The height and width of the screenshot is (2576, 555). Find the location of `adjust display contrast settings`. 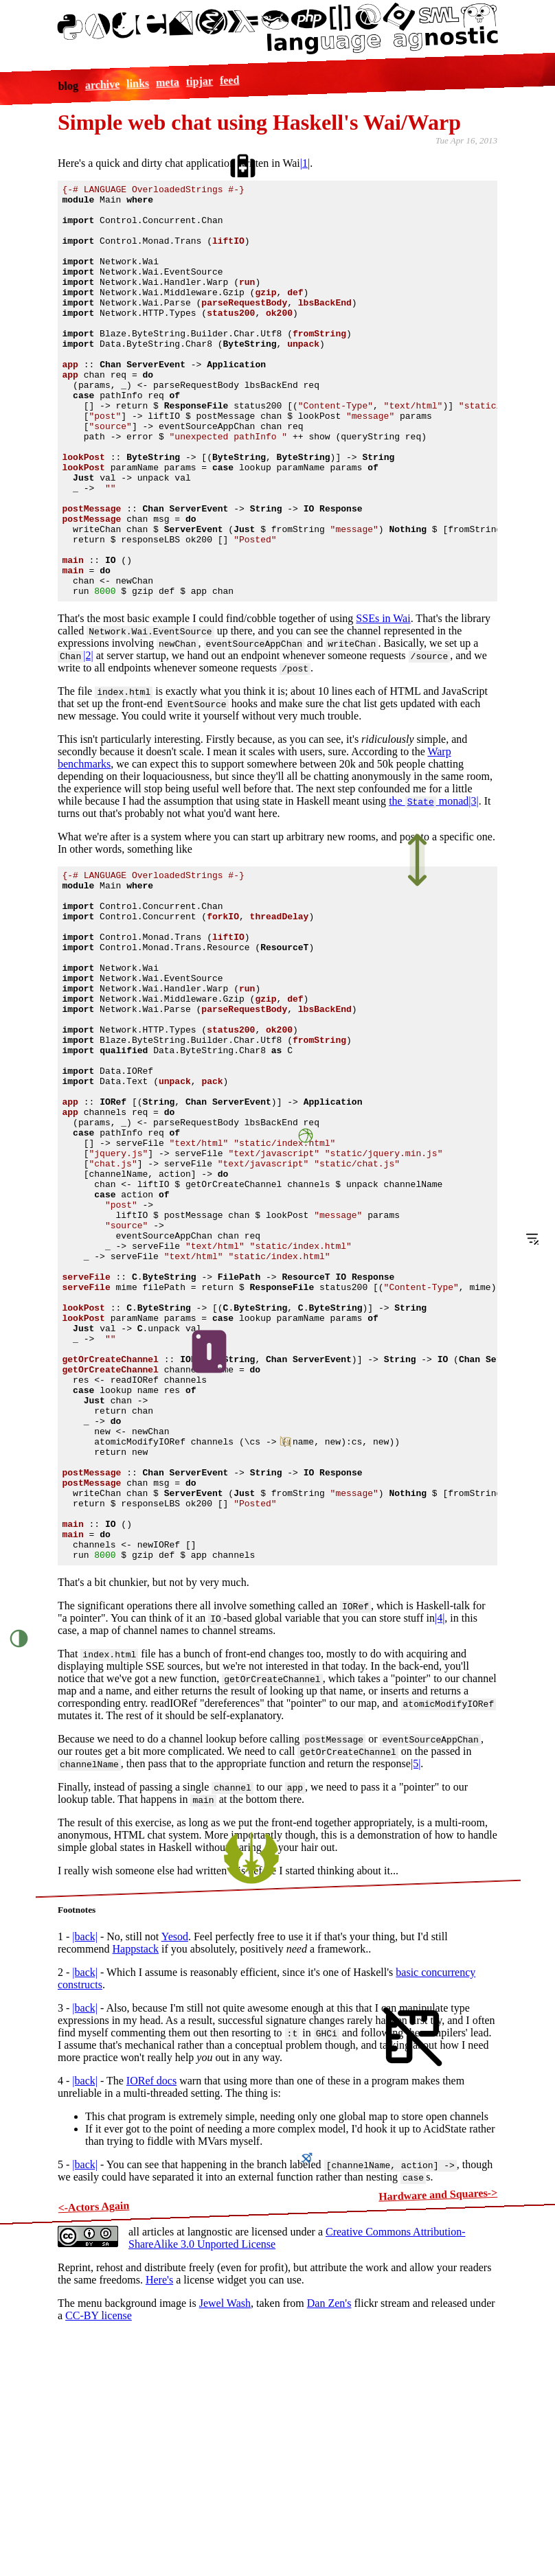

adjust display contrast settings is located at coordinates (19, 1638).